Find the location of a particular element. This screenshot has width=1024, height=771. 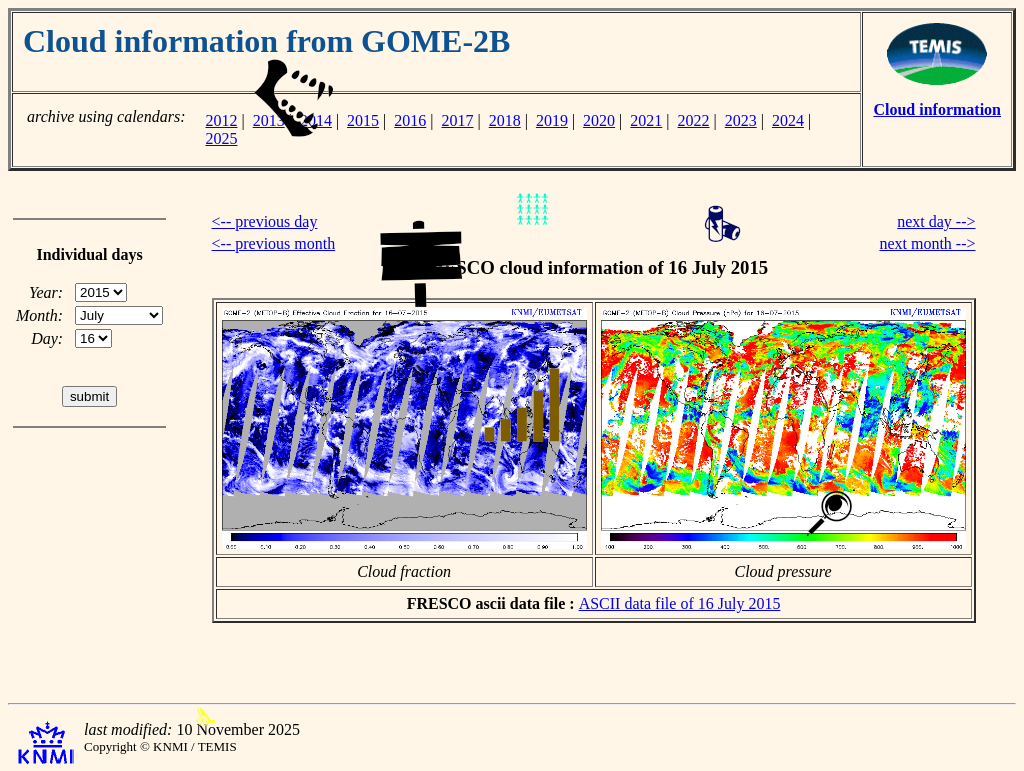

view in-game signpost or hint is located at coordinates (422, 262).